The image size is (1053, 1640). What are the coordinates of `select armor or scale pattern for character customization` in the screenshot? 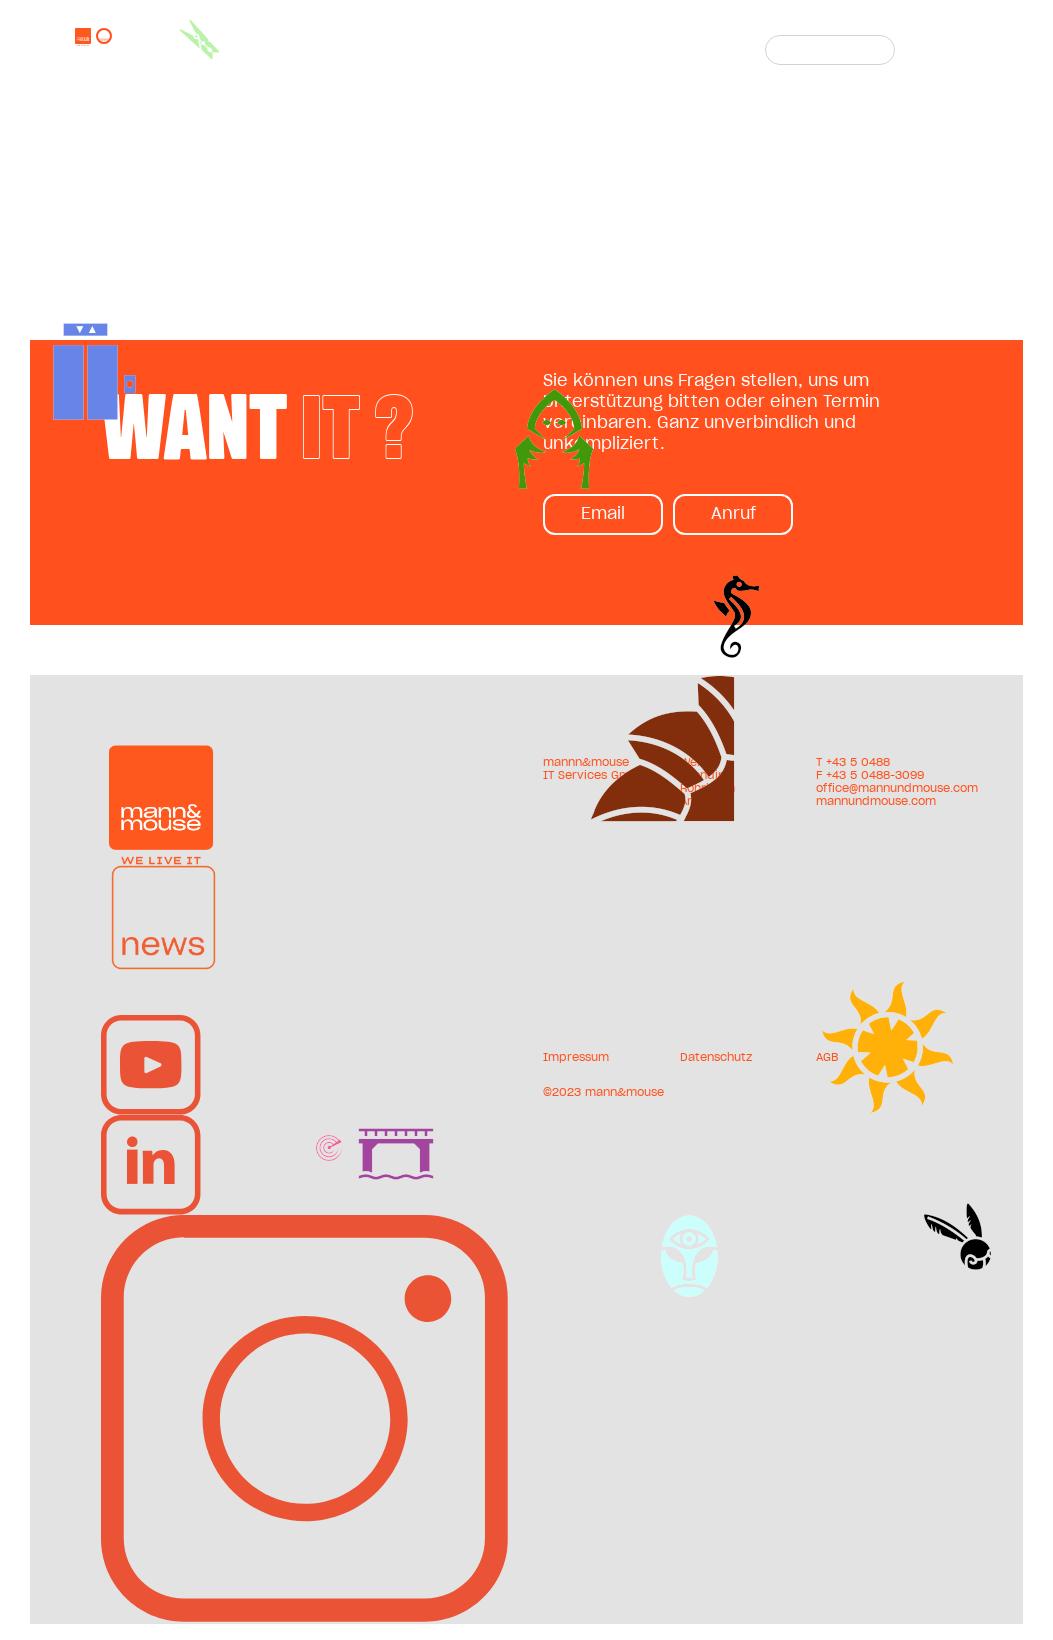 It's located at (660, 747).